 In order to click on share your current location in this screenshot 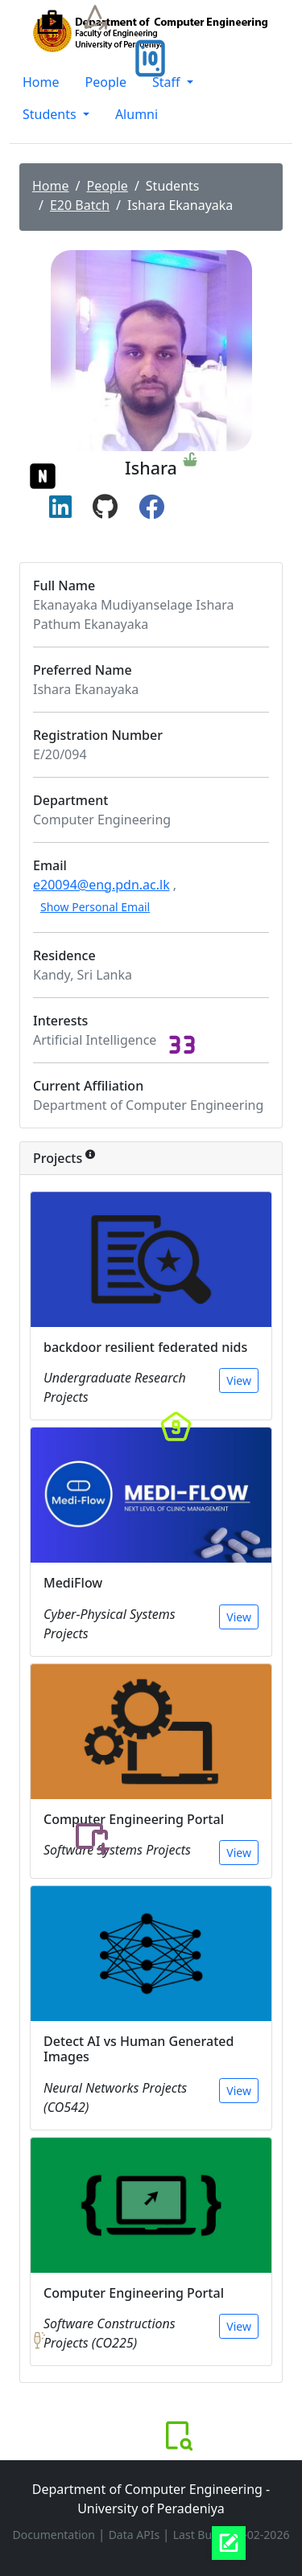, I will do `click(95, 17)`.